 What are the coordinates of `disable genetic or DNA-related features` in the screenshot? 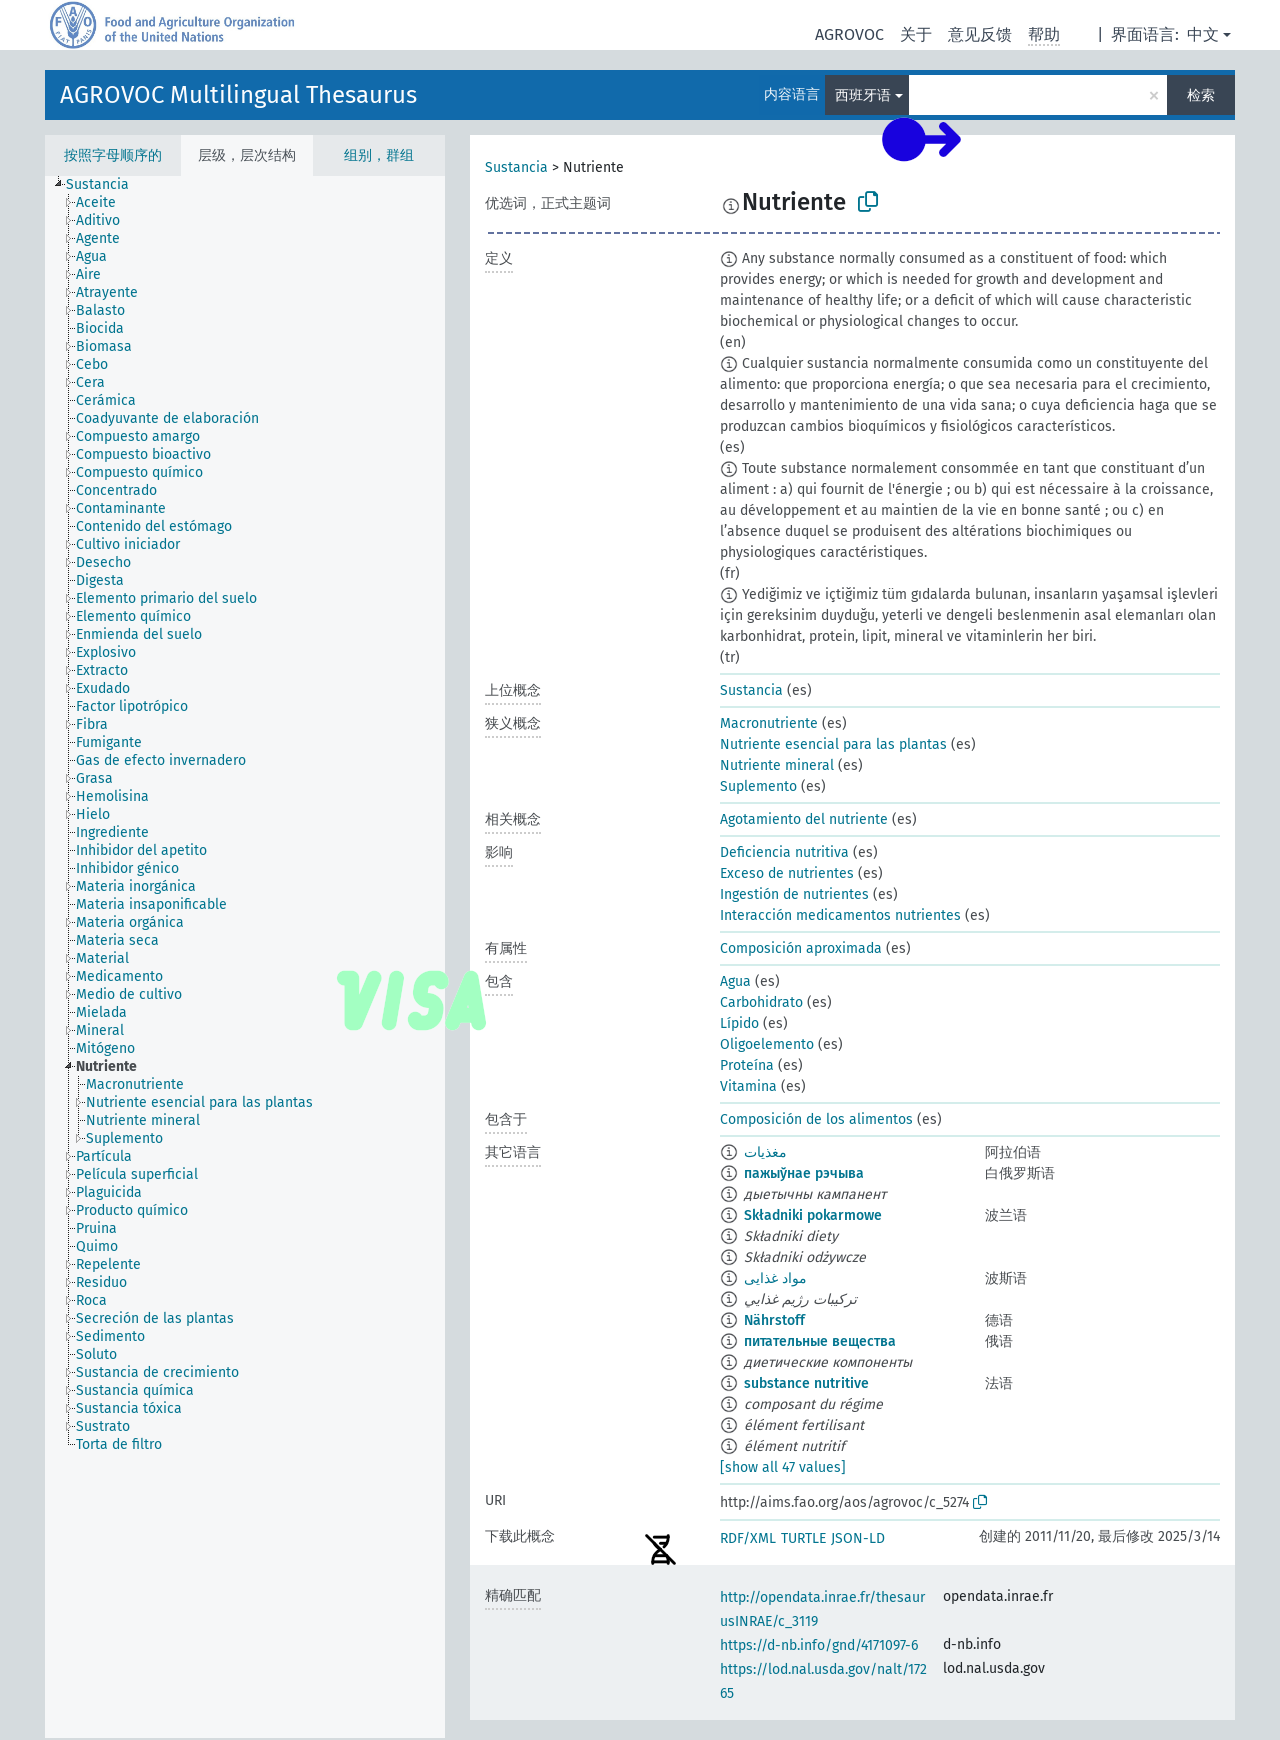 It's located at (660, 1549).